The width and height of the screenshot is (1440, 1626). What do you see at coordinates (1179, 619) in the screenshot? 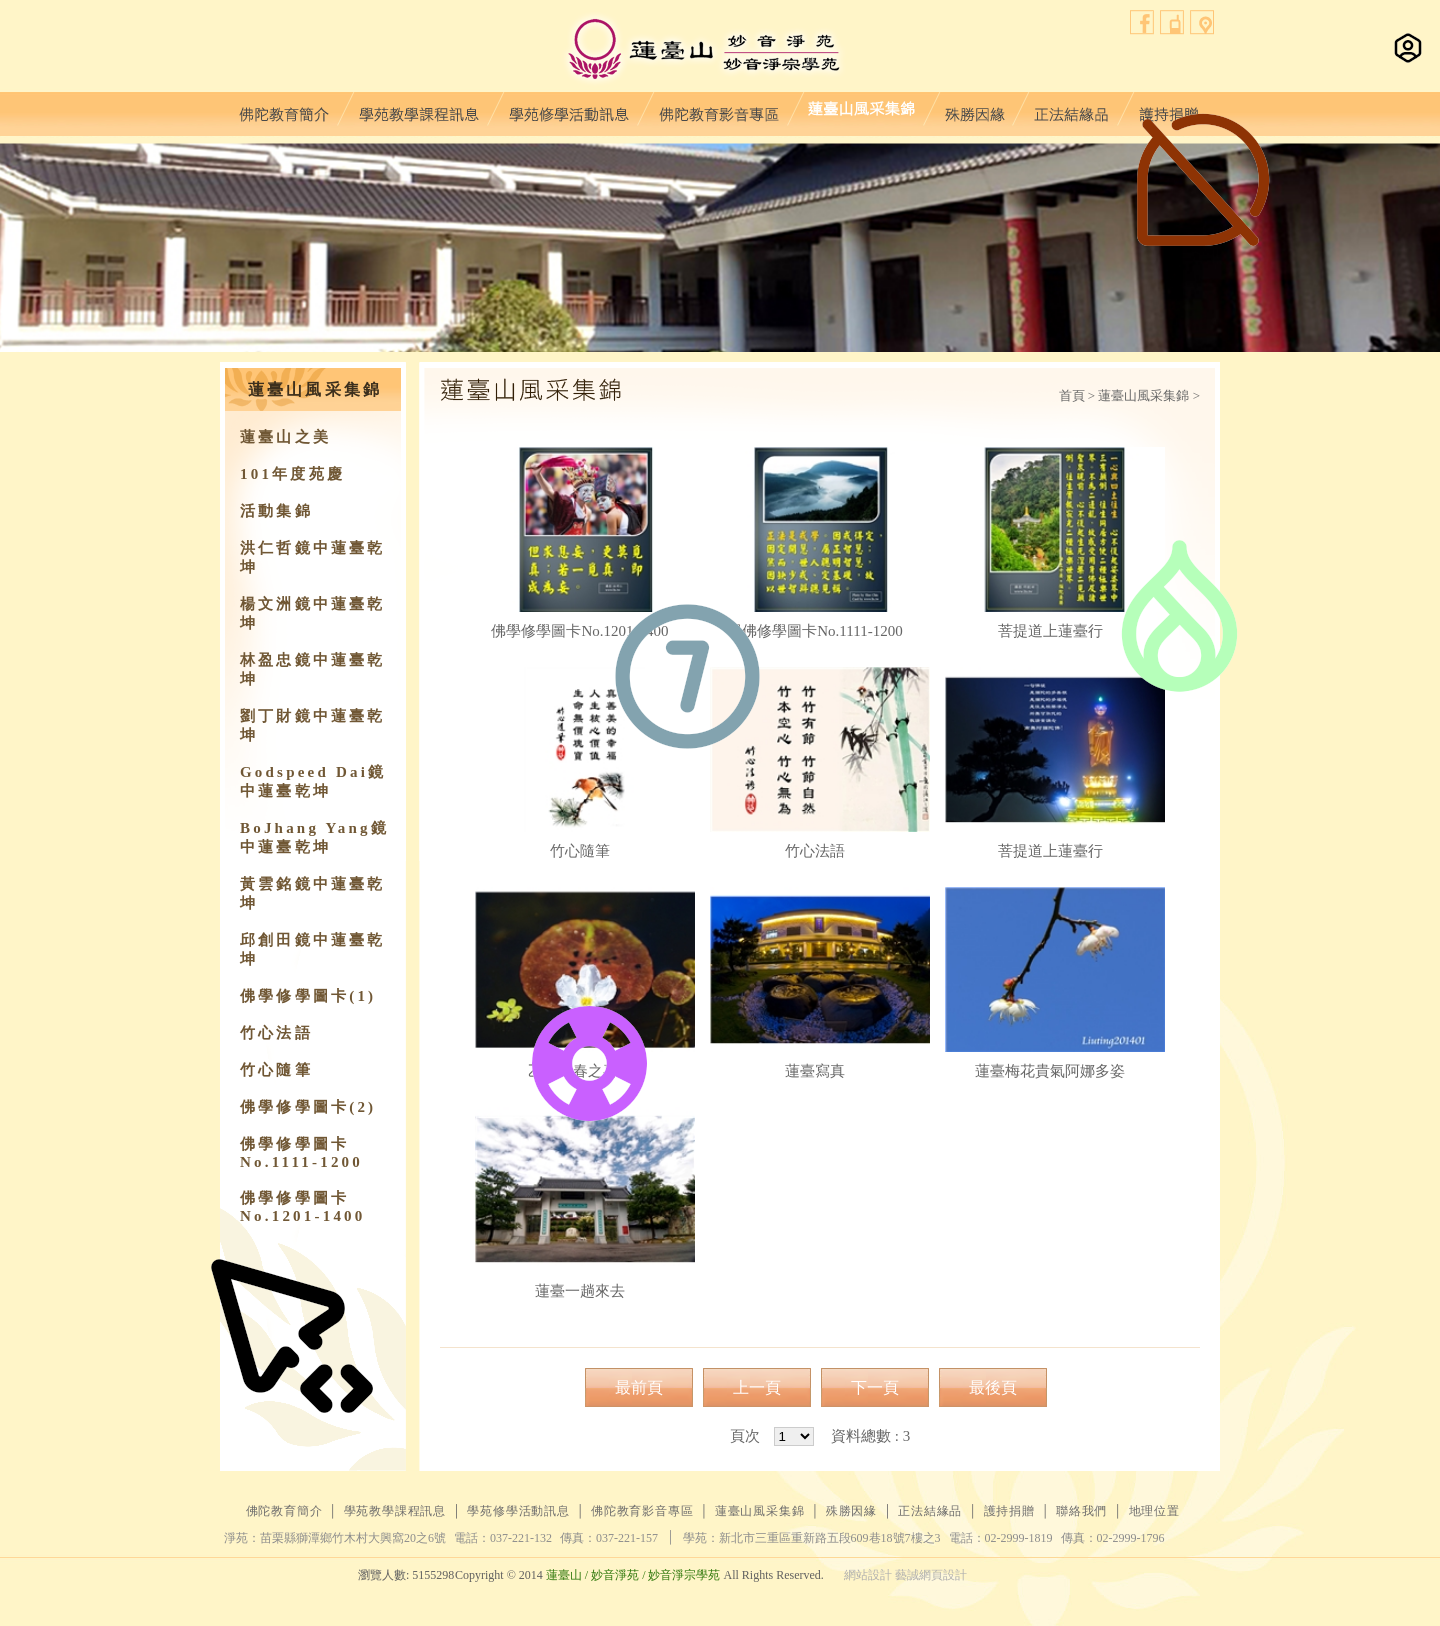
I see `drupal content management system logo` at bounding box center [1179, 619].